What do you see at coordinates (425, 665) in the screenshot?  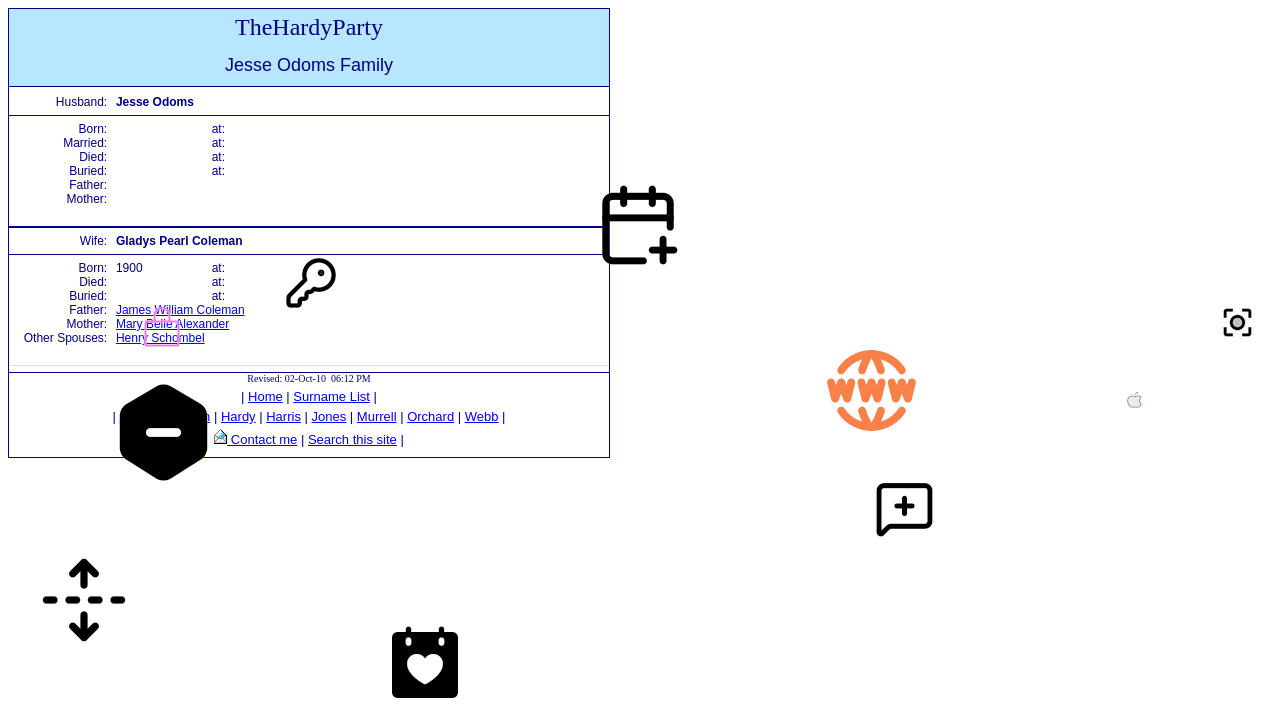 I see `view favorite or saved dates` at bounding box center [425, 665].